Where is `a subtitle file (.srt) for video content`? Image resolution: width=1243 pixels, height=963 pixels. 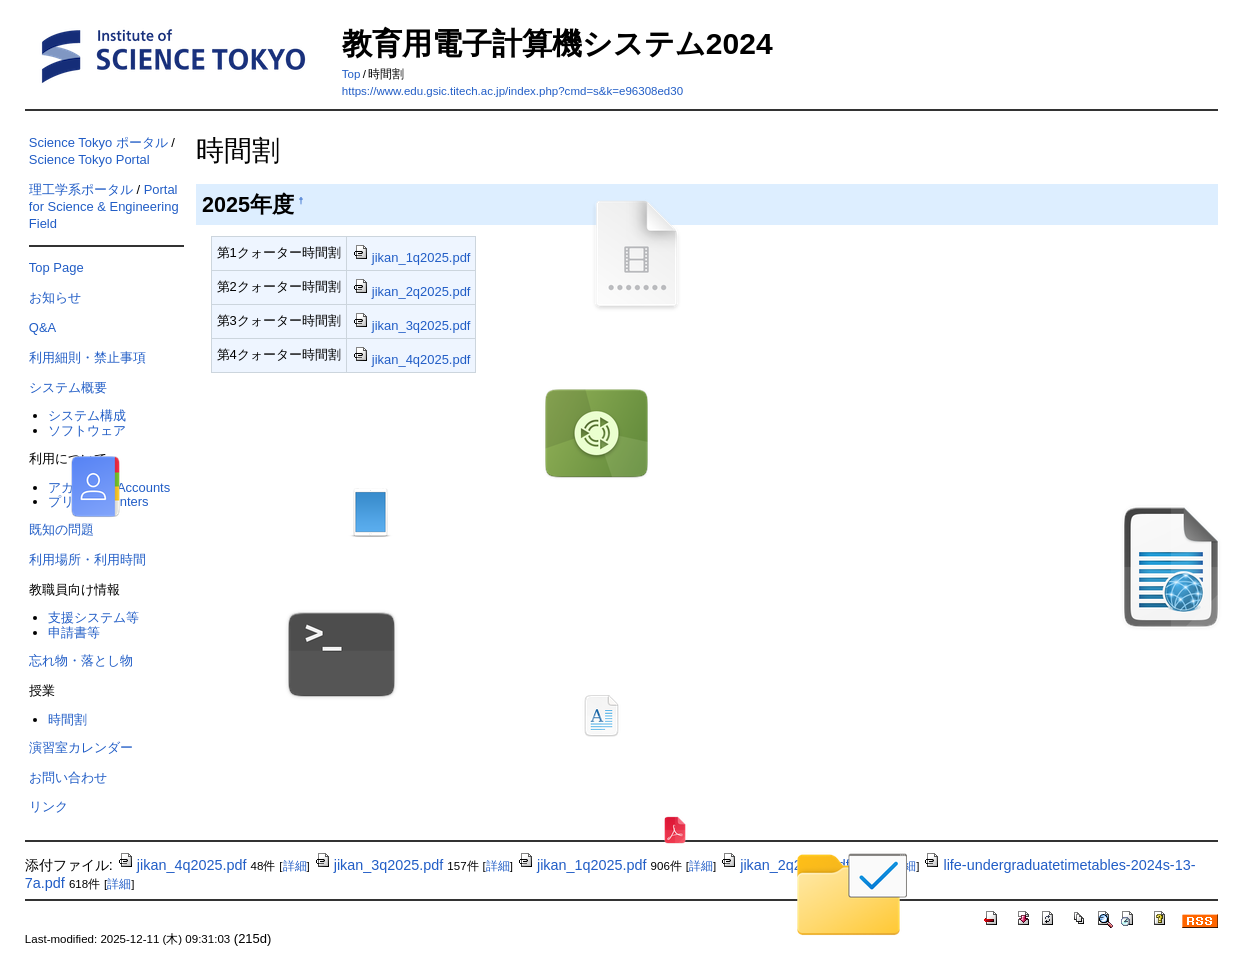 a subtitle file (.srt) for video content is located at coordinates (636, 255).